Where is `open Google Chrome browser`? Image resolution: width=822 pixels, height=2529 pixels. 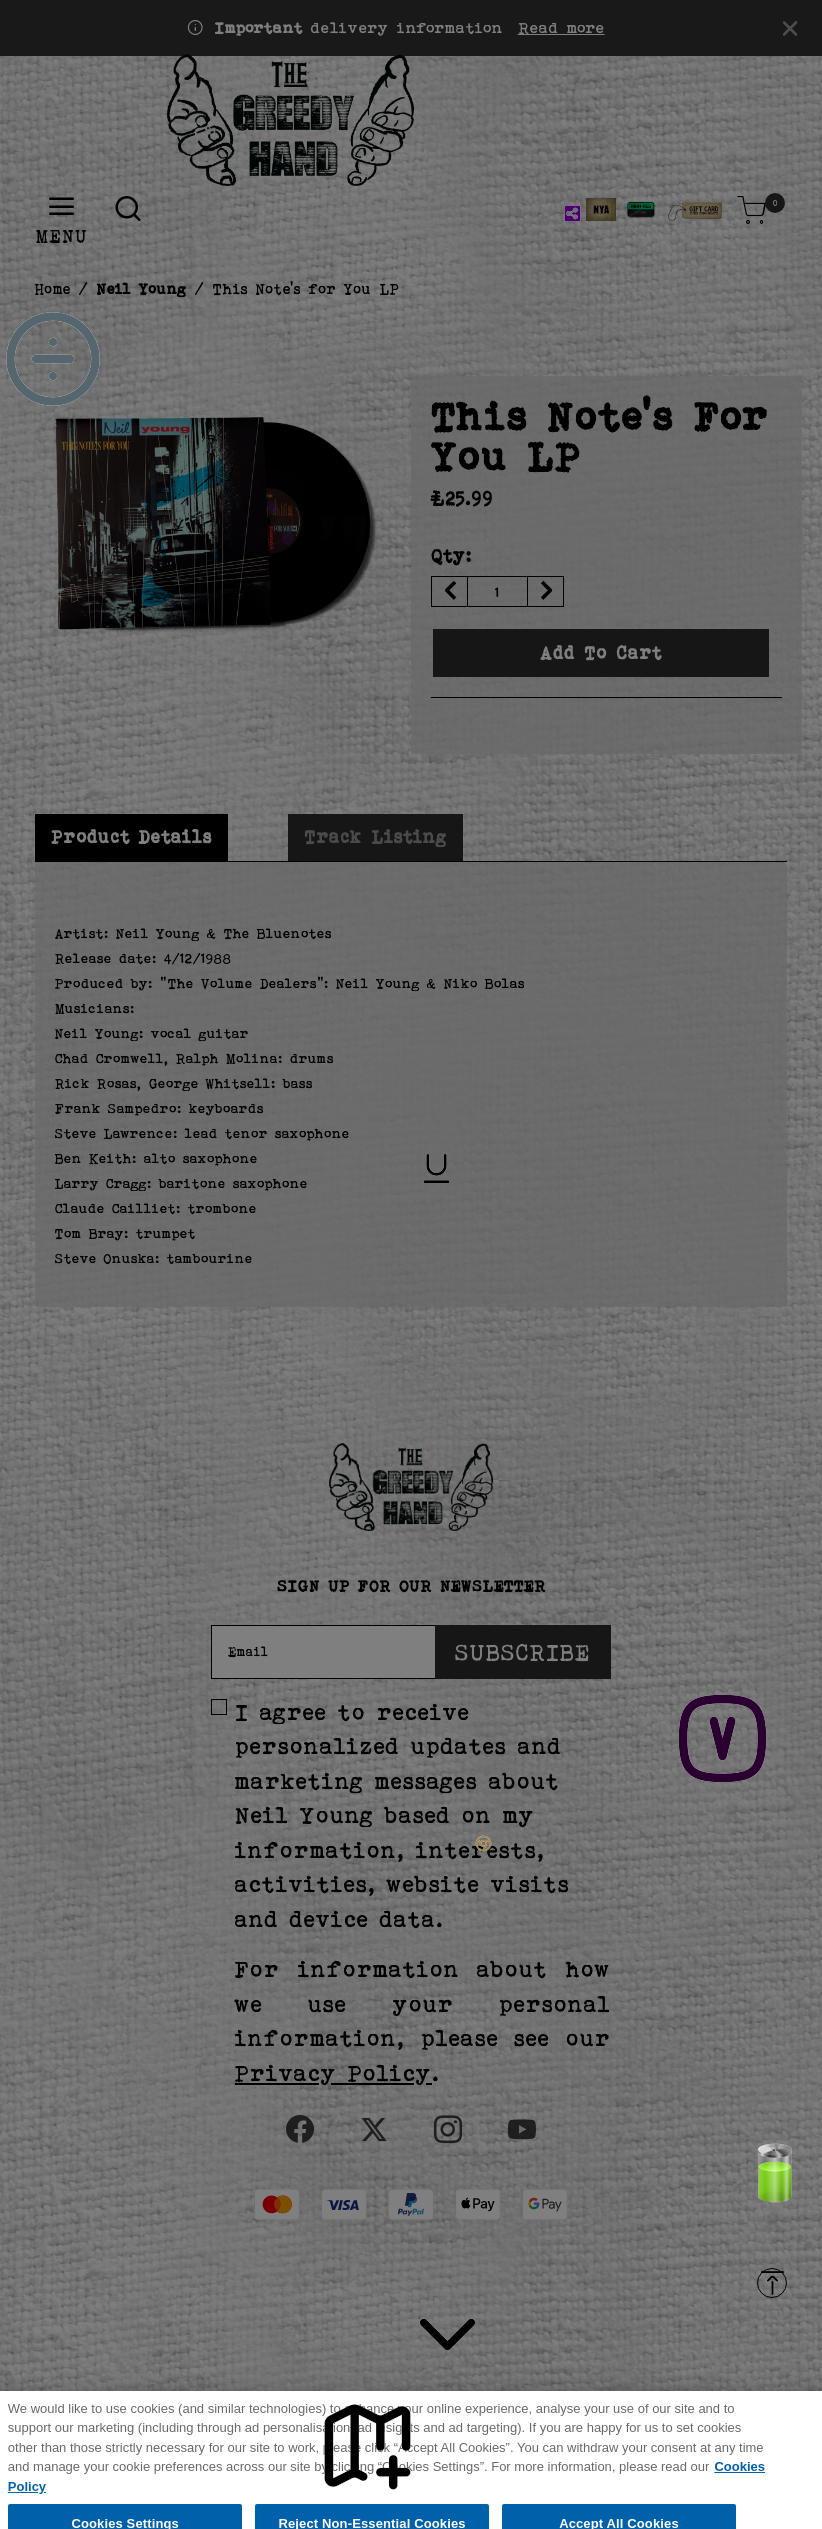 open Google Chrome browser is located at coordinates (483, 1843).